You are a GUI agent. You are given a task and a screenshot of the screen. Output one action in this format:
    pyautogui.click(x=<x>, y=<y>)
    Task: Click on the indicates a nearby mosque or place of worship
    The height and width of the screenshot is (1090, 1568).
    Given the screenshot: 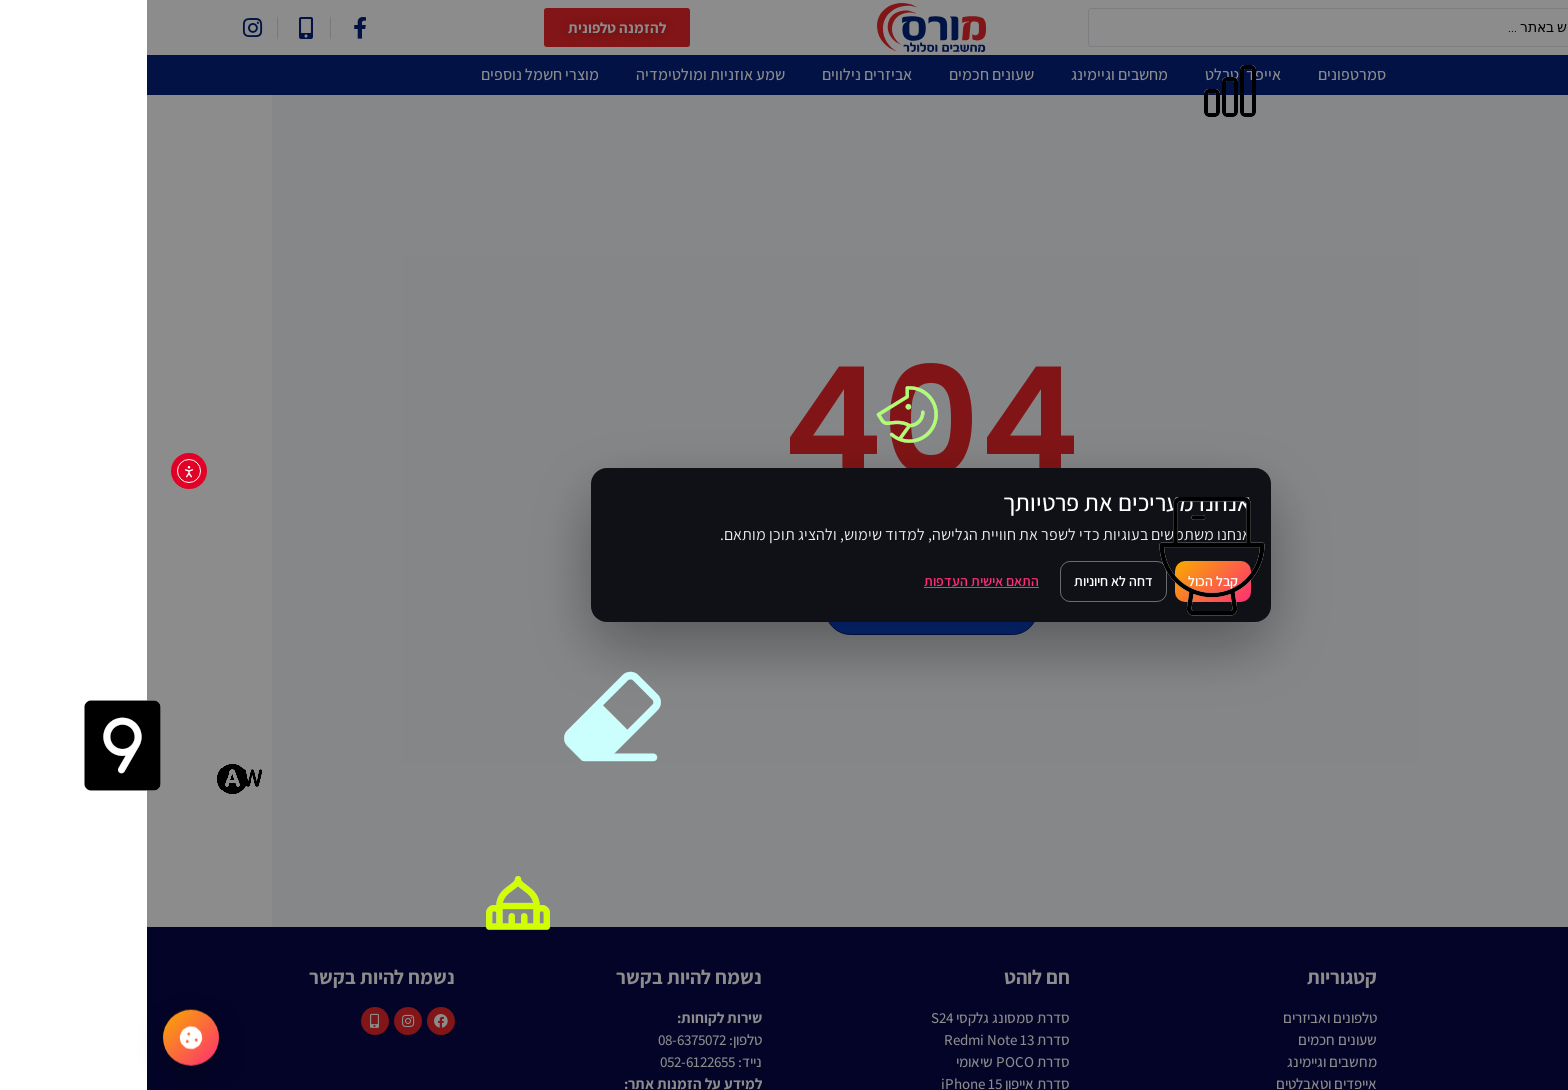 What is the action you would take?
    pyautogui.click(x=518, y=906)
    